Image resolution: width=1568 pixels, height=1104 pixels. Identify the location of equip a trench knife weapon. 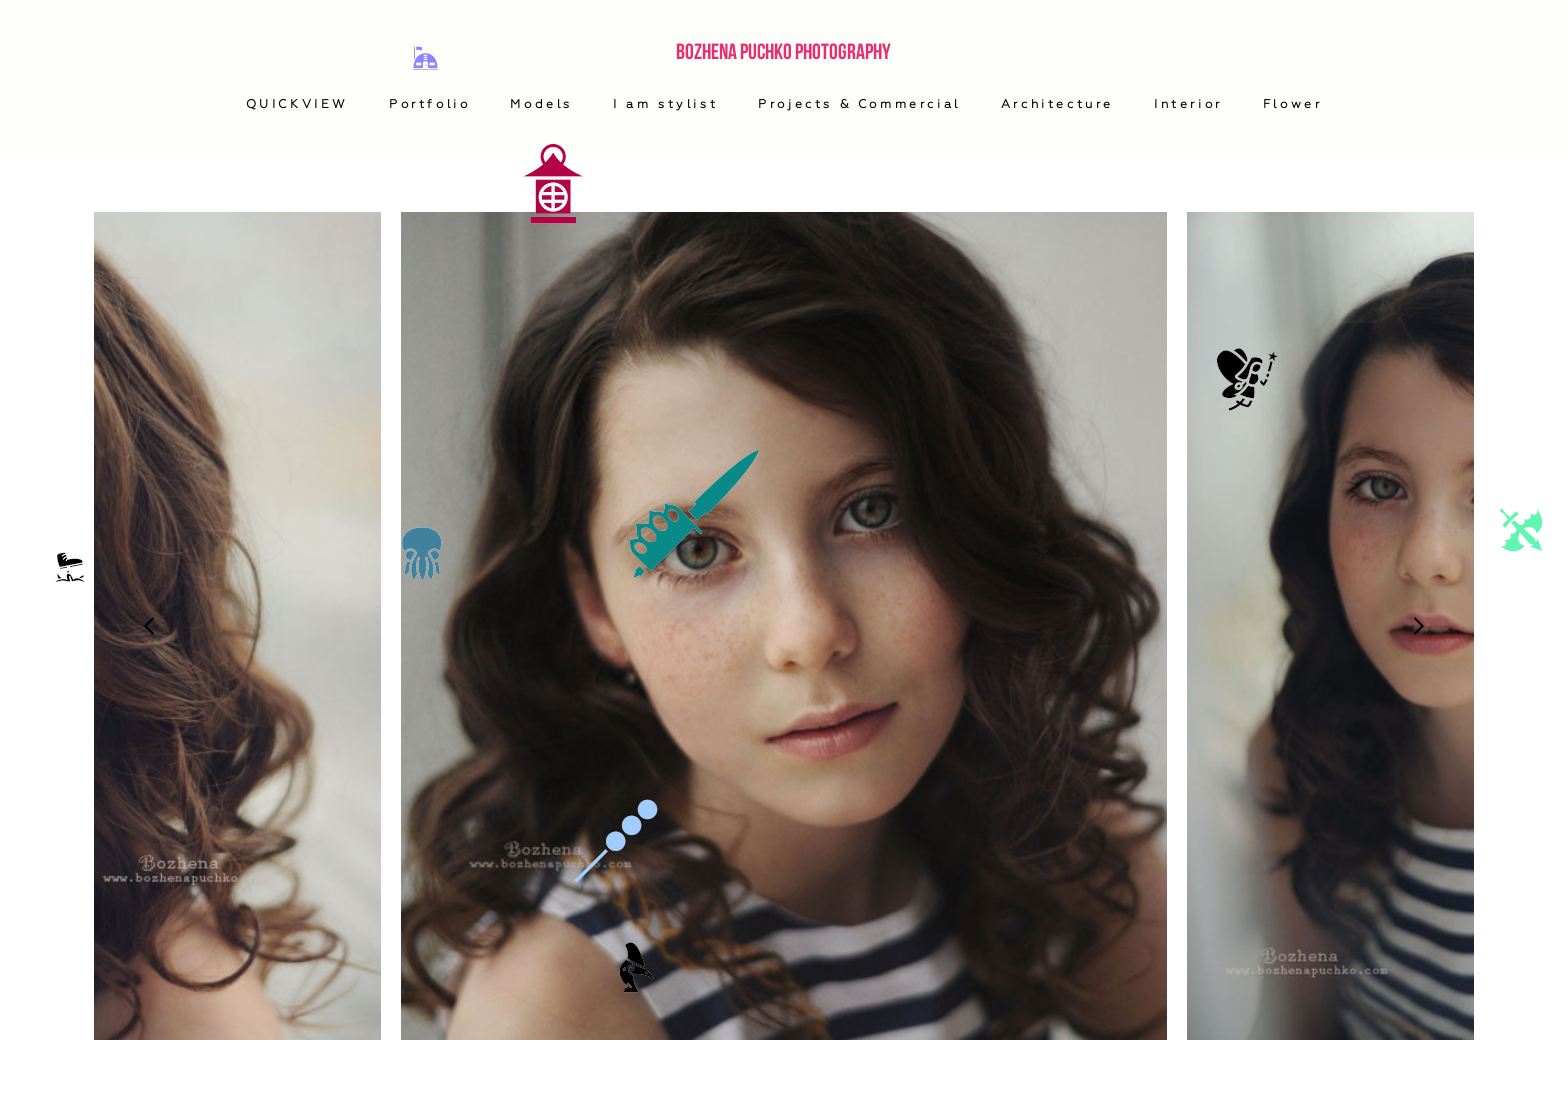
(694, 514).